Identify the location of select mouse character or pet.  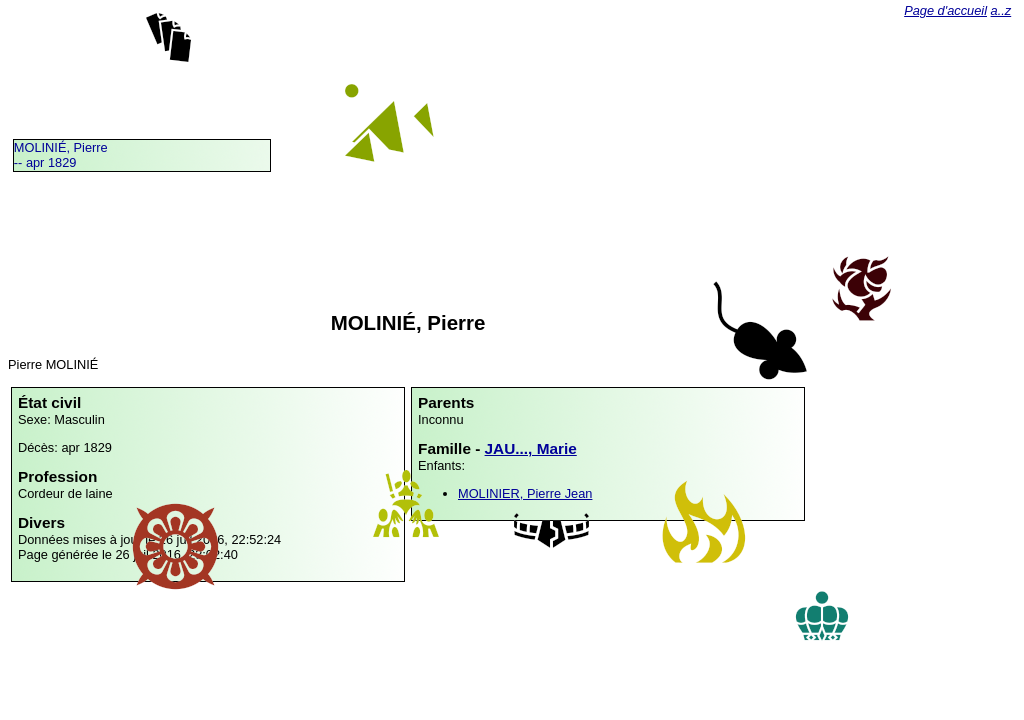
(761, 330).